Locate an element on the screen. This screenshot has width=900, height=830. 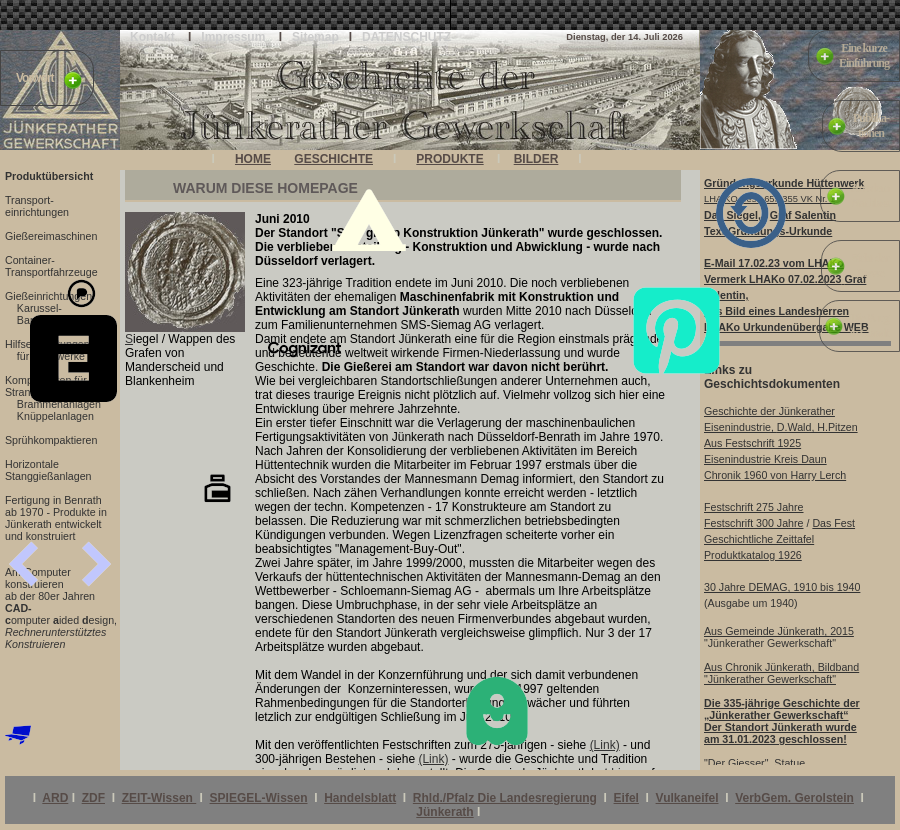
access drawing or inking tools is located at coordinates (217, 487).